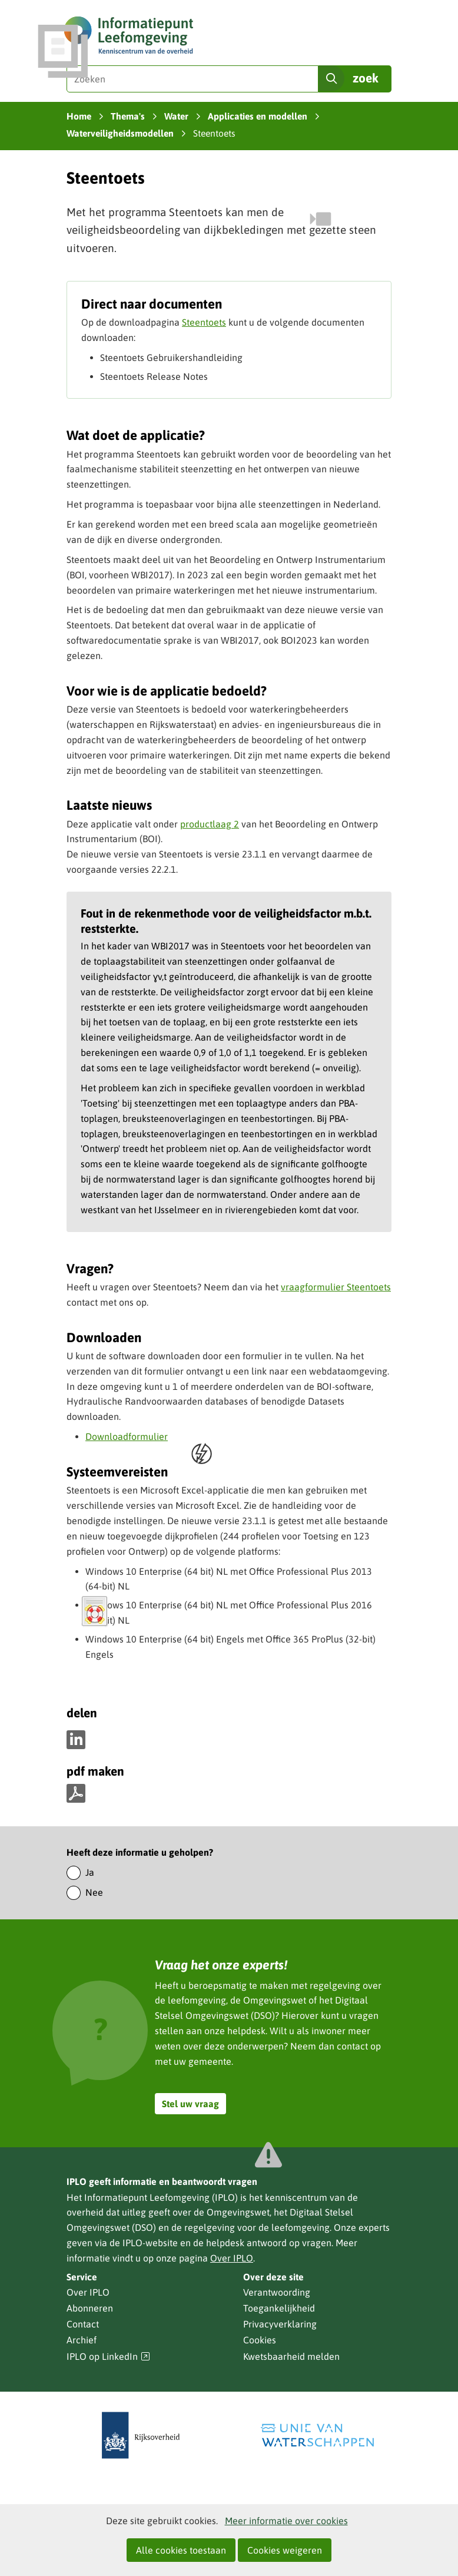 Image resolution: width=458 pixels, height=2576 pixels. I want to click on access help documentation, so click(94, 1611).